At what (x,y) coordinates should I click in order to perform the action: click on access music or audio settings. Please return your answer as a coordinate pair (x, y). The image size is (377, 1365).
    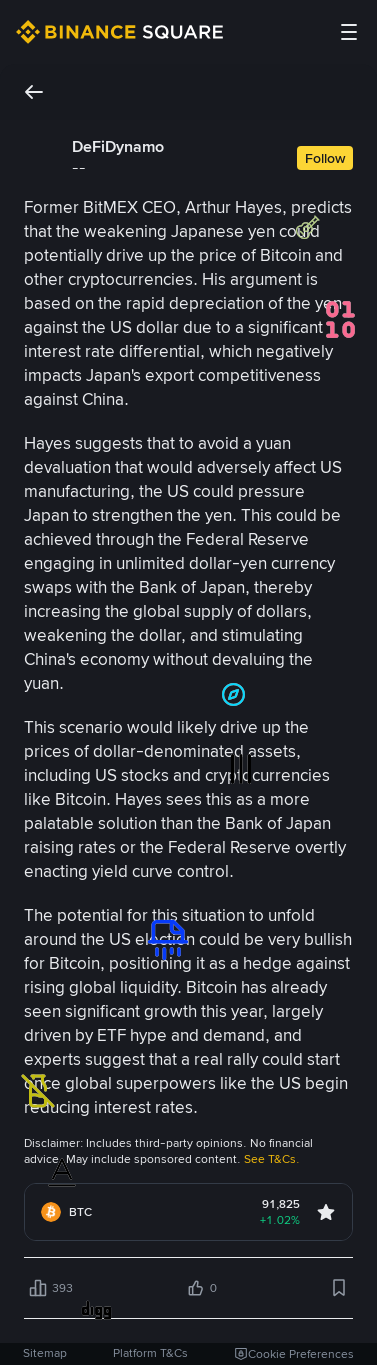
    Looking at the image, I should click on (307, 227).